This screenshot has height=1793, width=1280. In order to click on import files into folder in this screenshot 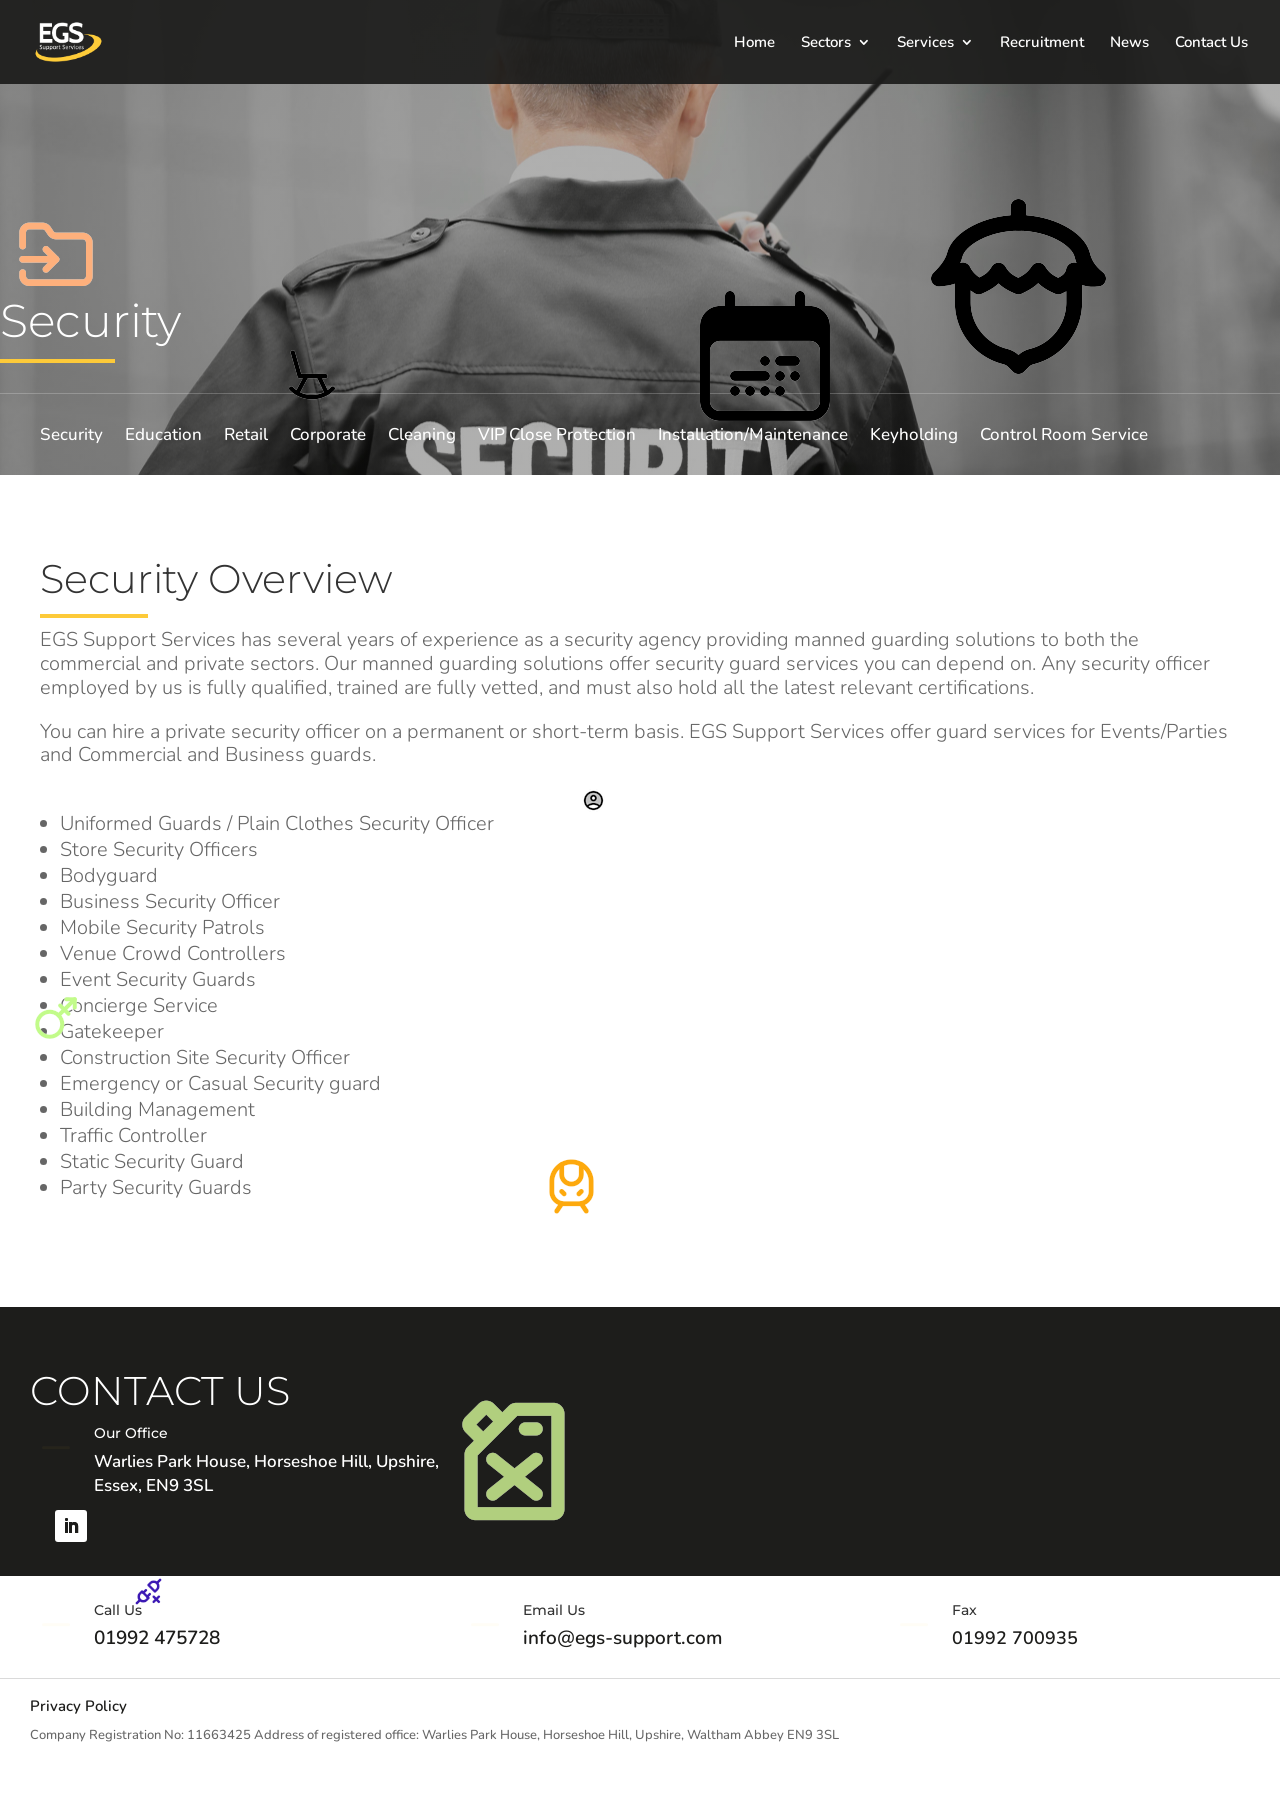, I will do `click(56, 256)`.